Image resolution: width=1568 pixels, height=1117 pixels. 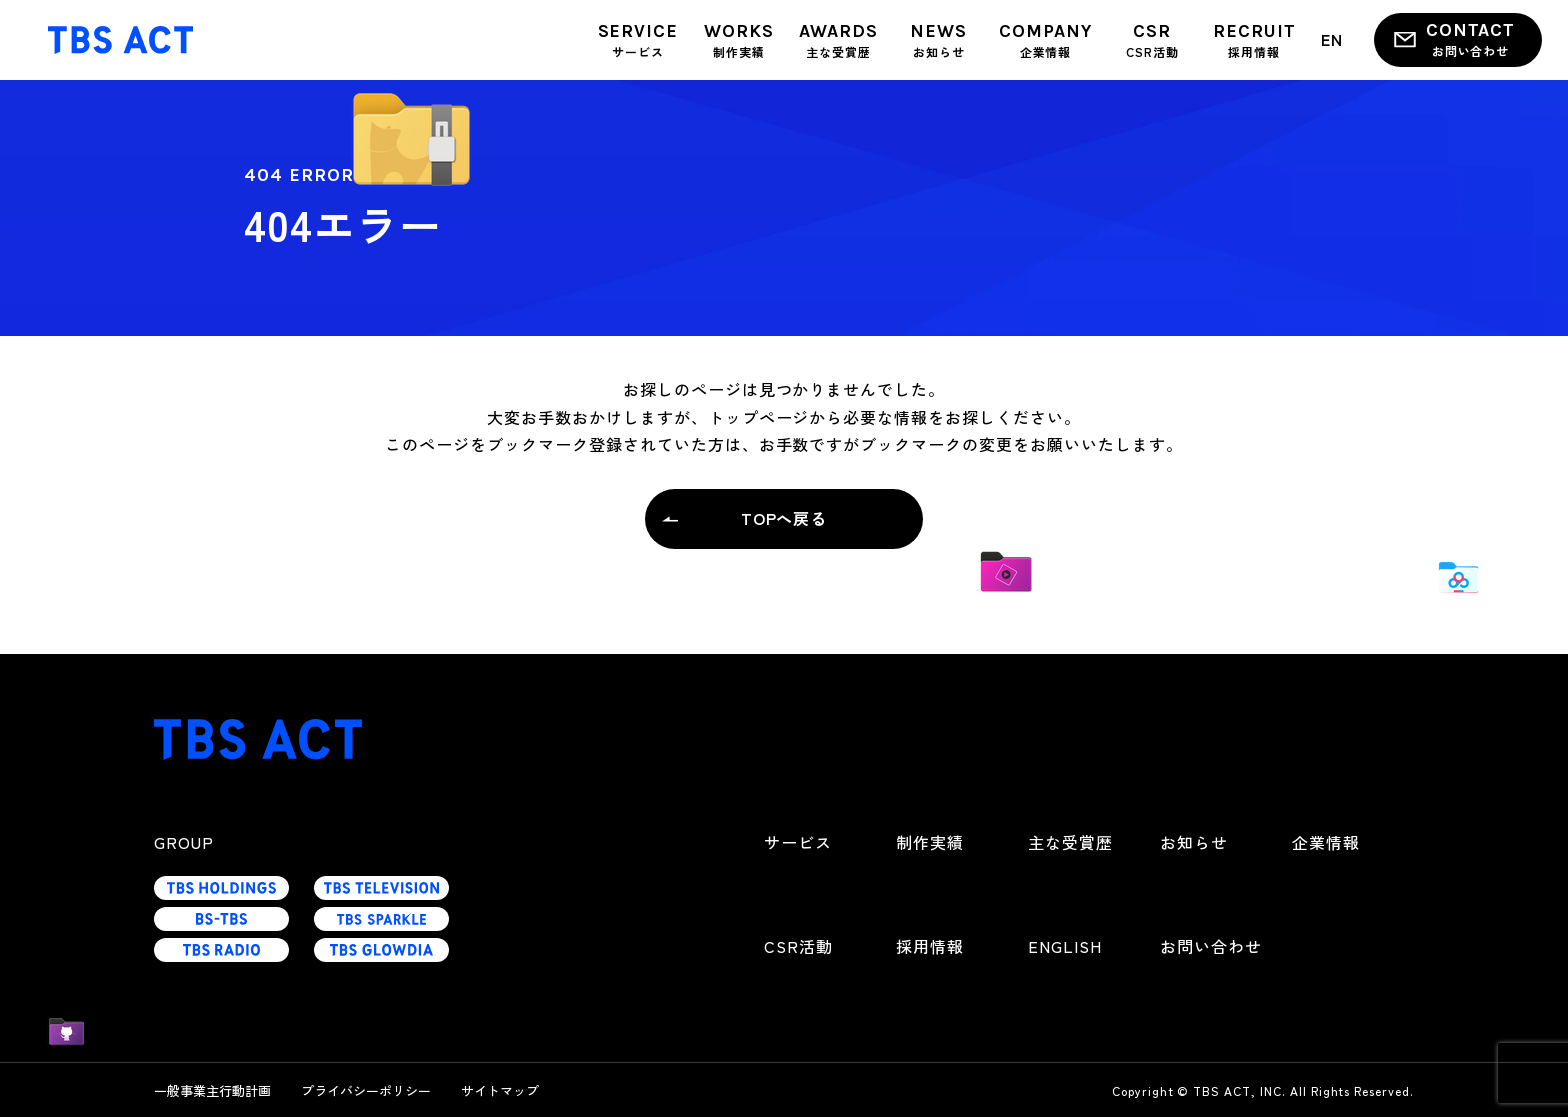 What do you see at coordinates (411, 142) in the screenshot?
I see `folder containing nanazip compressed archives` at bounding box center [411, 142].